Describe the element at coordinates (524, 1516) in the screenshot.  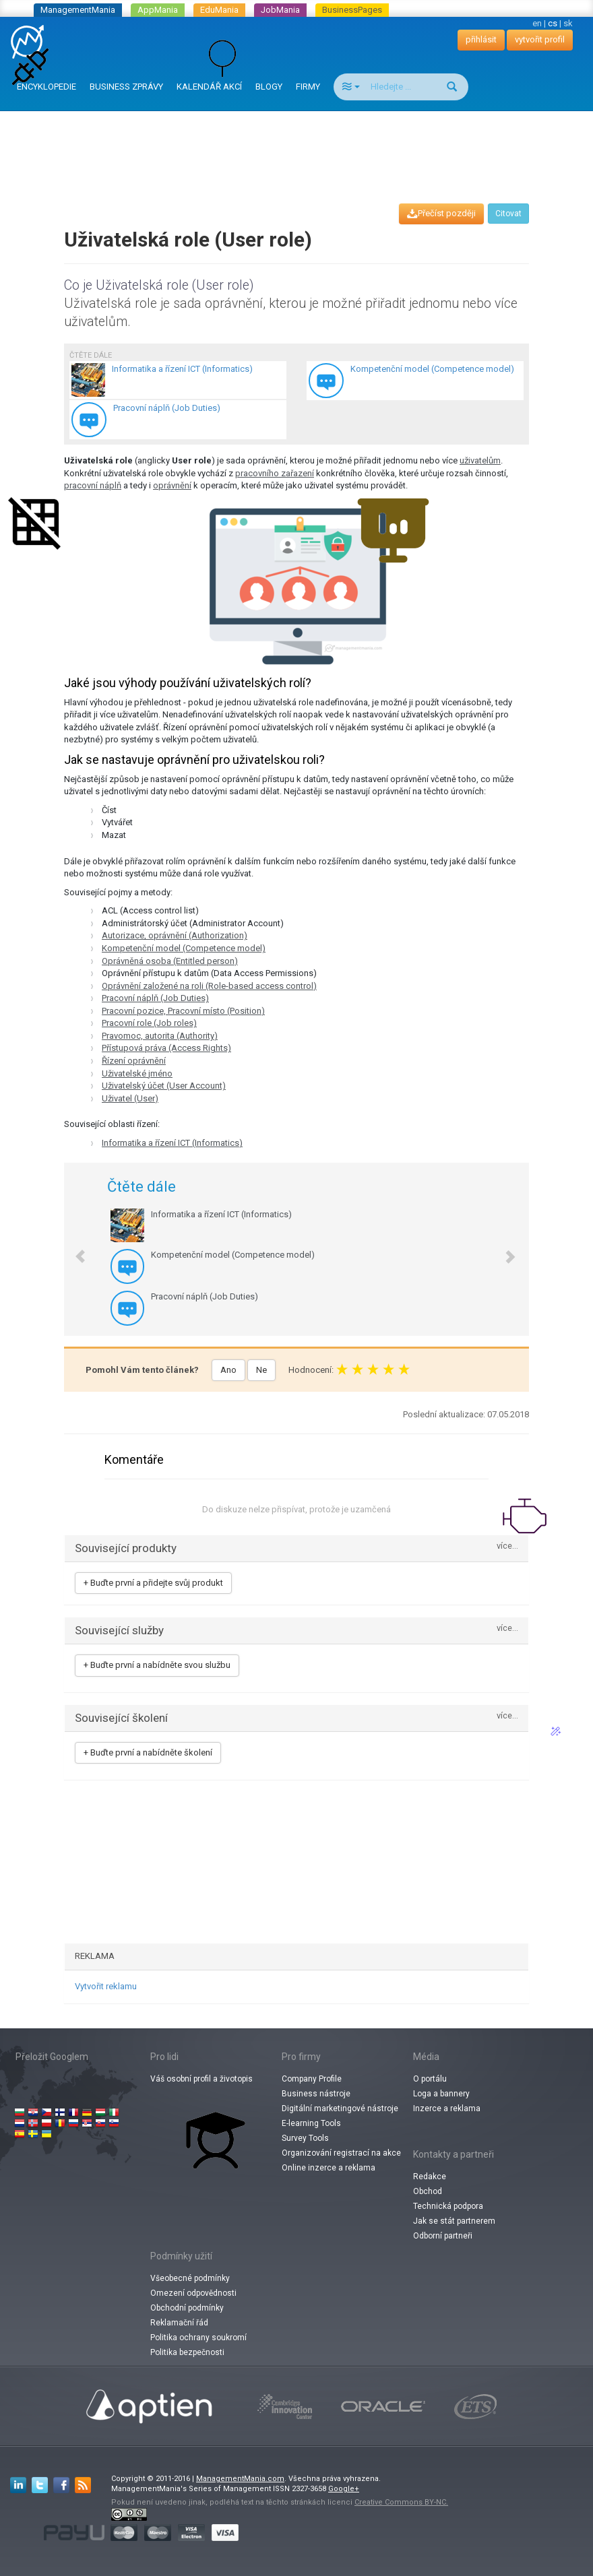
I see `view engine status or diagnostics` at that location.